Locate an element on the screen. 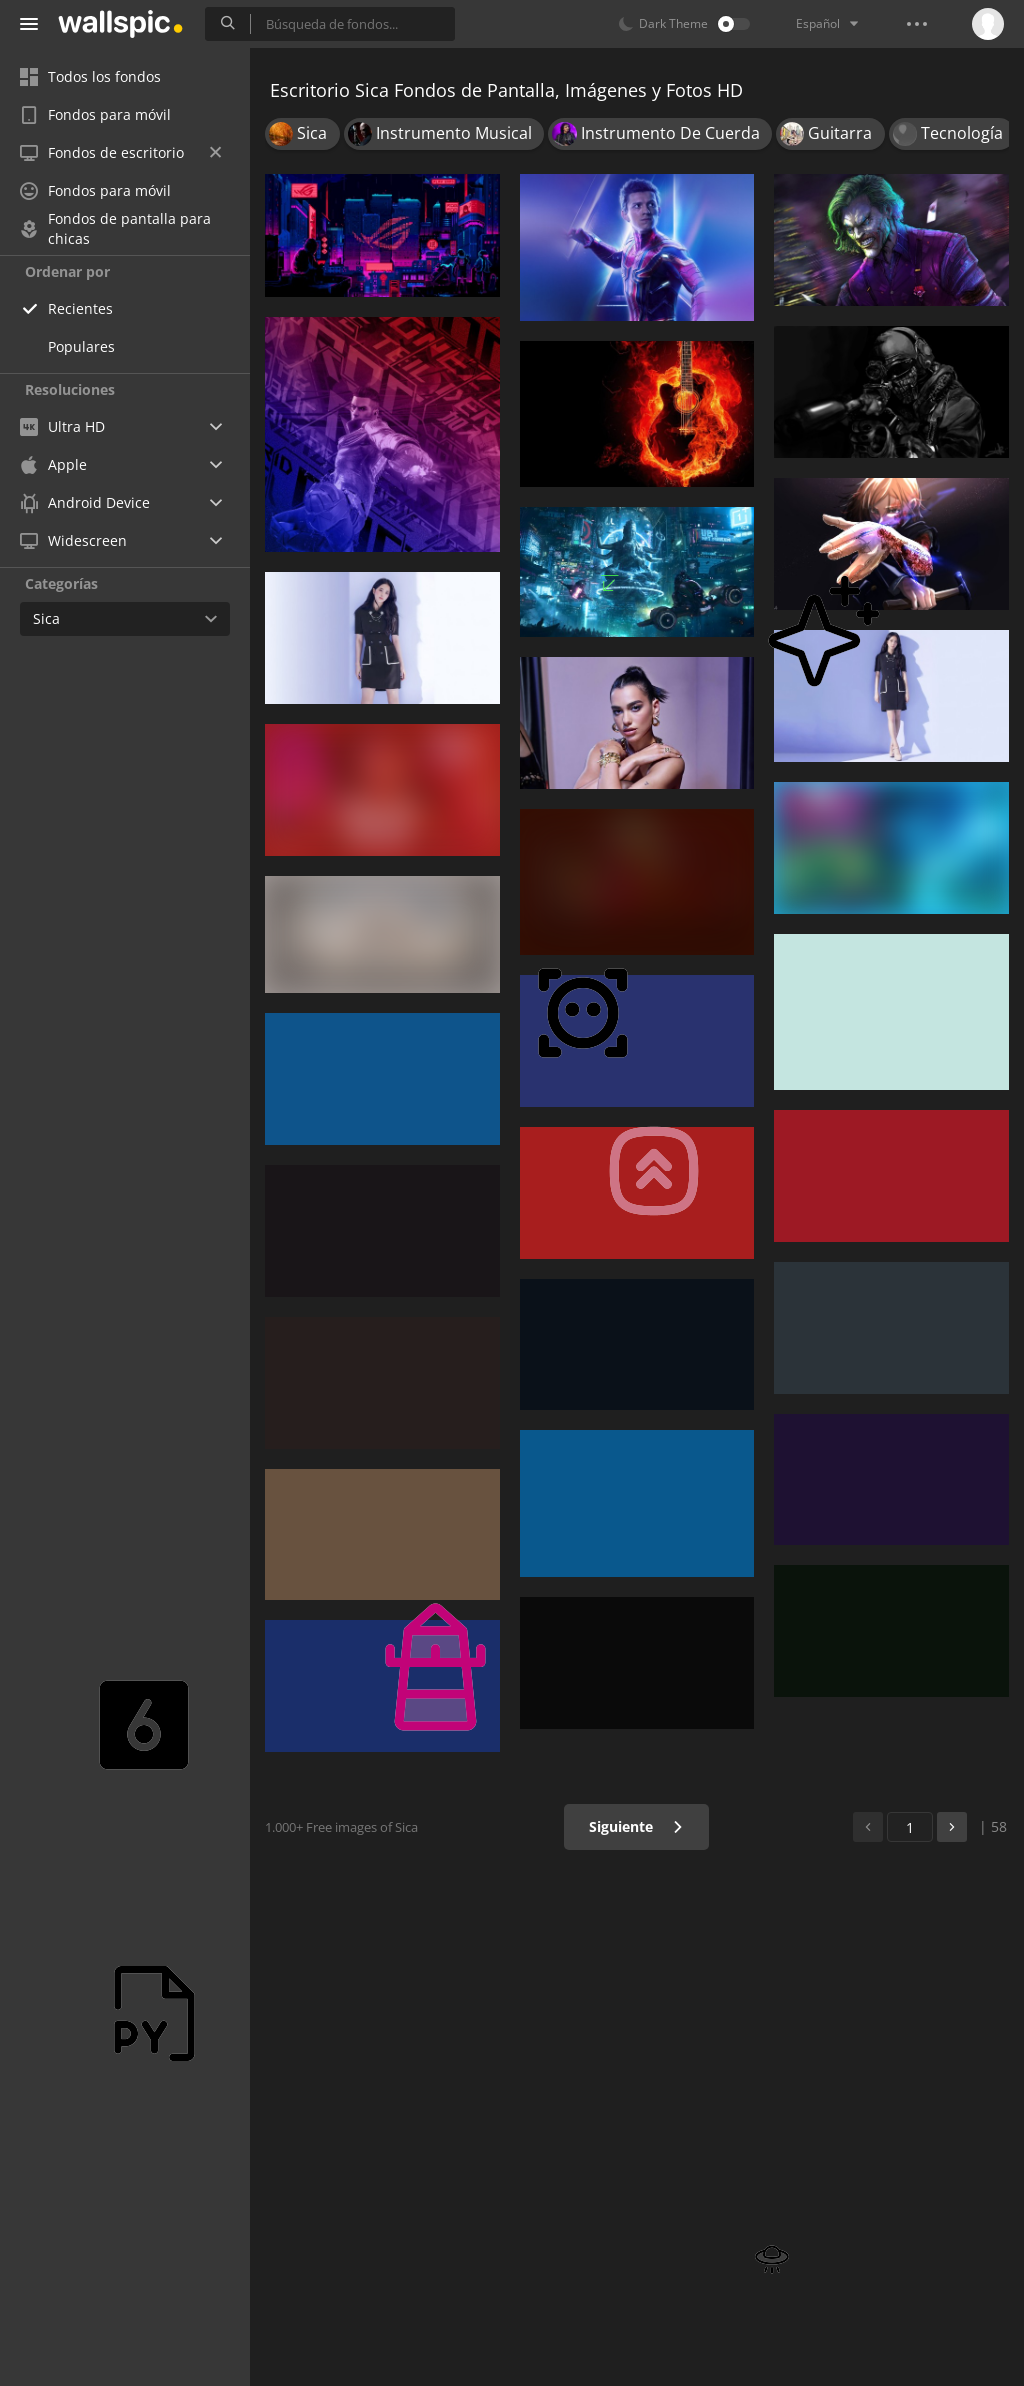 The image size is (1024, 2386). access guidance or navigation features is located at coordinates (435, 1671).